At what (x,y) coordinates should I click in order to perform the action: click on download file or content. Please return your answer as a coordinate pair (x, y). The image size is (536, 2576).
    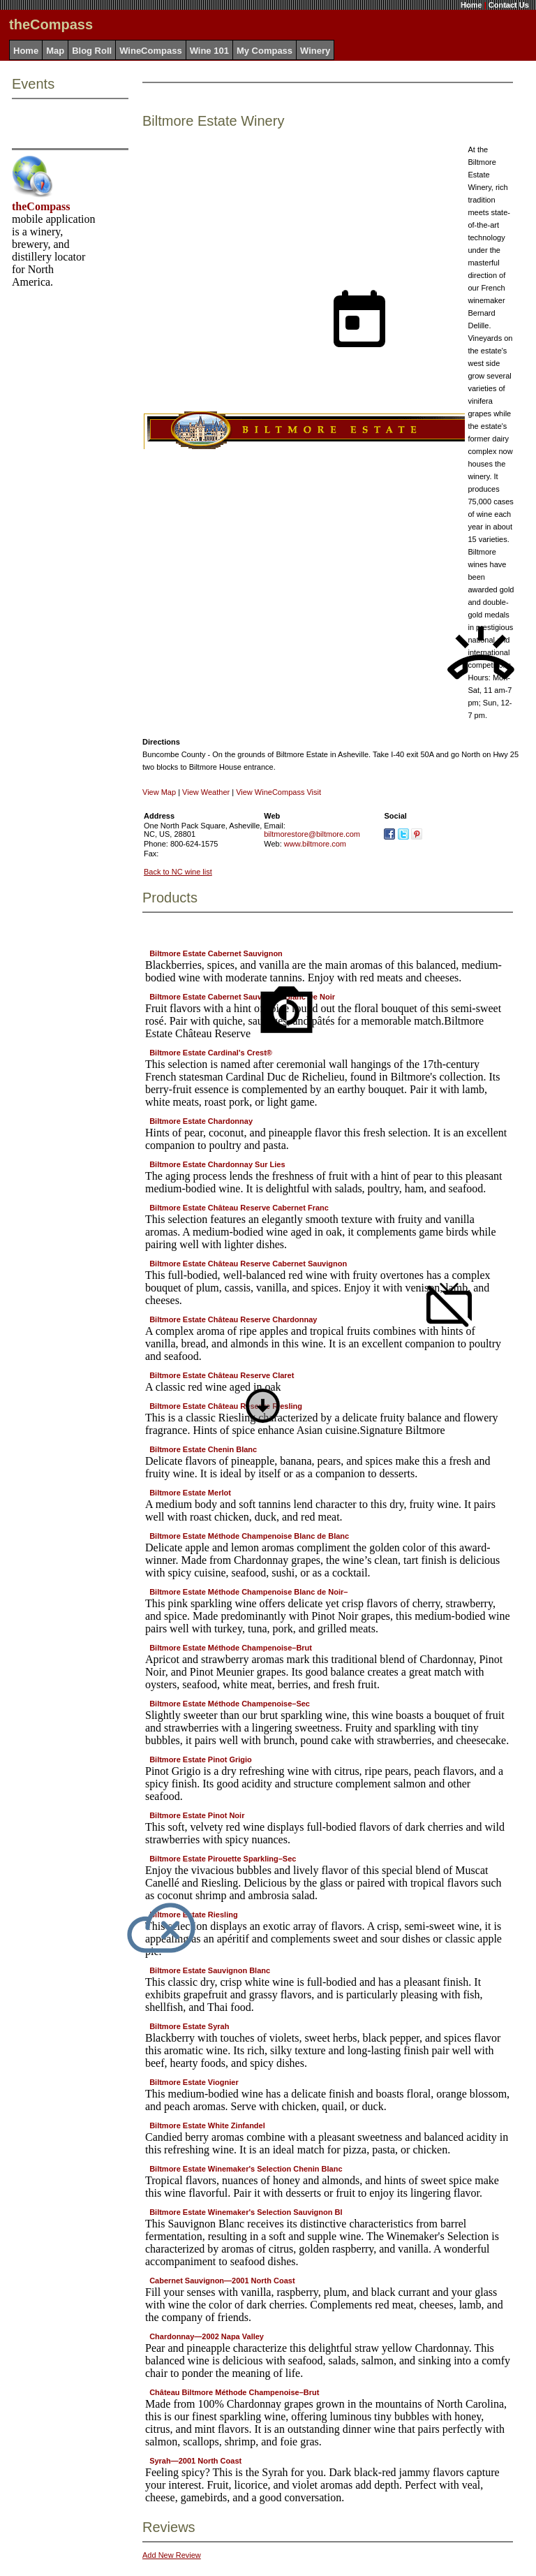
    Looking at the image, I should click on (262, 1405).